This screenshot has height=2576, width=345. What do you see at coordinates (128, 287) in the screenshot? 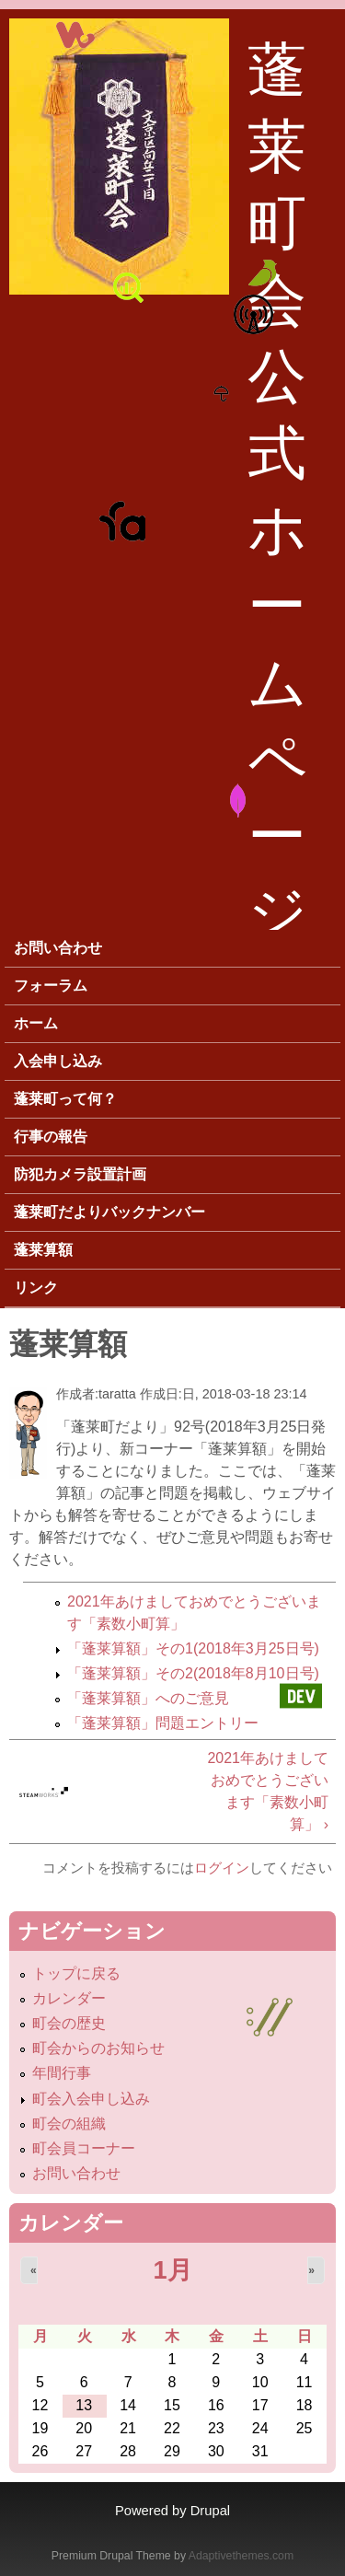
I see `access Google BigQuery data warehouse` at bounding box center [128, 287].